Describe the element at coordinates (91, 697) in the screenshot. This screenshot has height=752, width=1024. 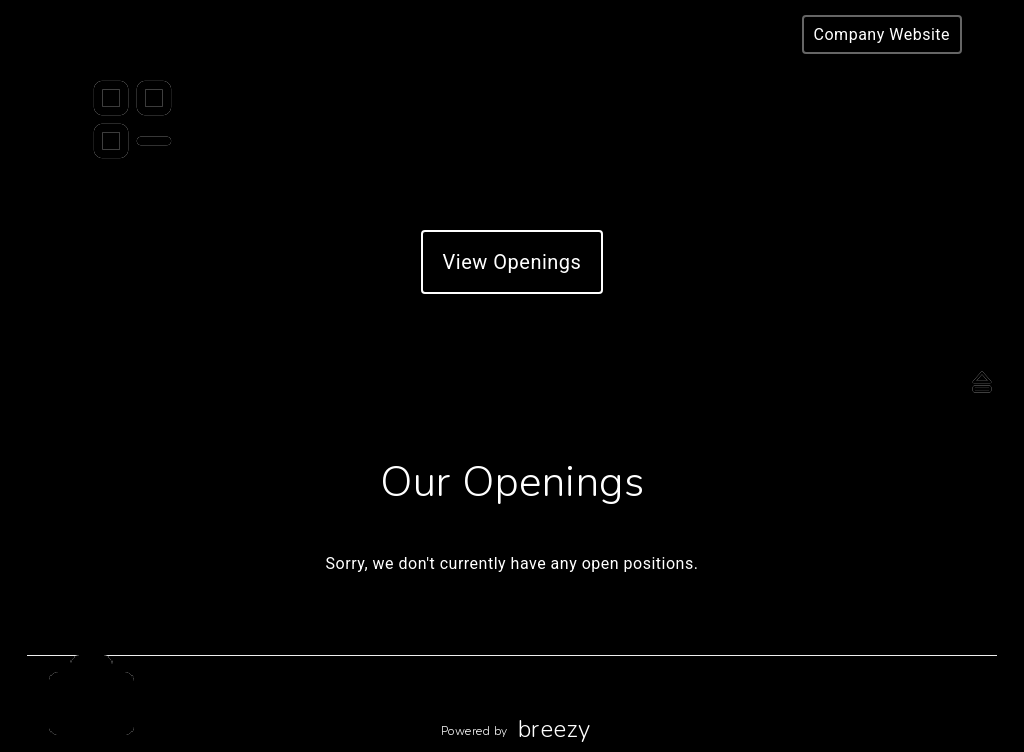
I see `access travel documents or boarding passes` at that location.